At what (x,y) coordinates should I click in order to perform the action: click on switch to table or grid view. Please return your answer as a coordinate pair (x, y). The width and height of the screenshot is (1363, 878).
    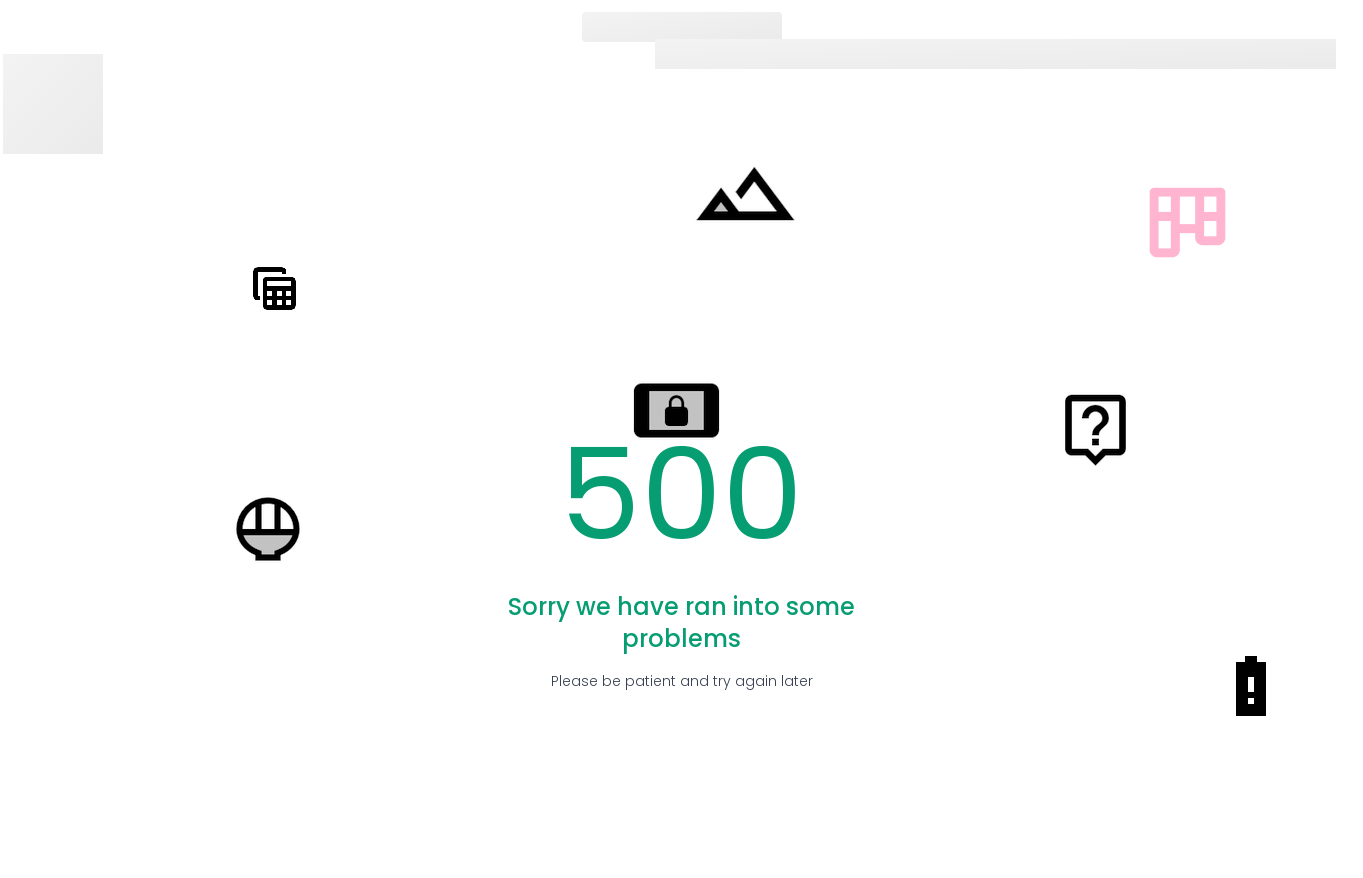
    Looking at the image, I should click on (274, 288).